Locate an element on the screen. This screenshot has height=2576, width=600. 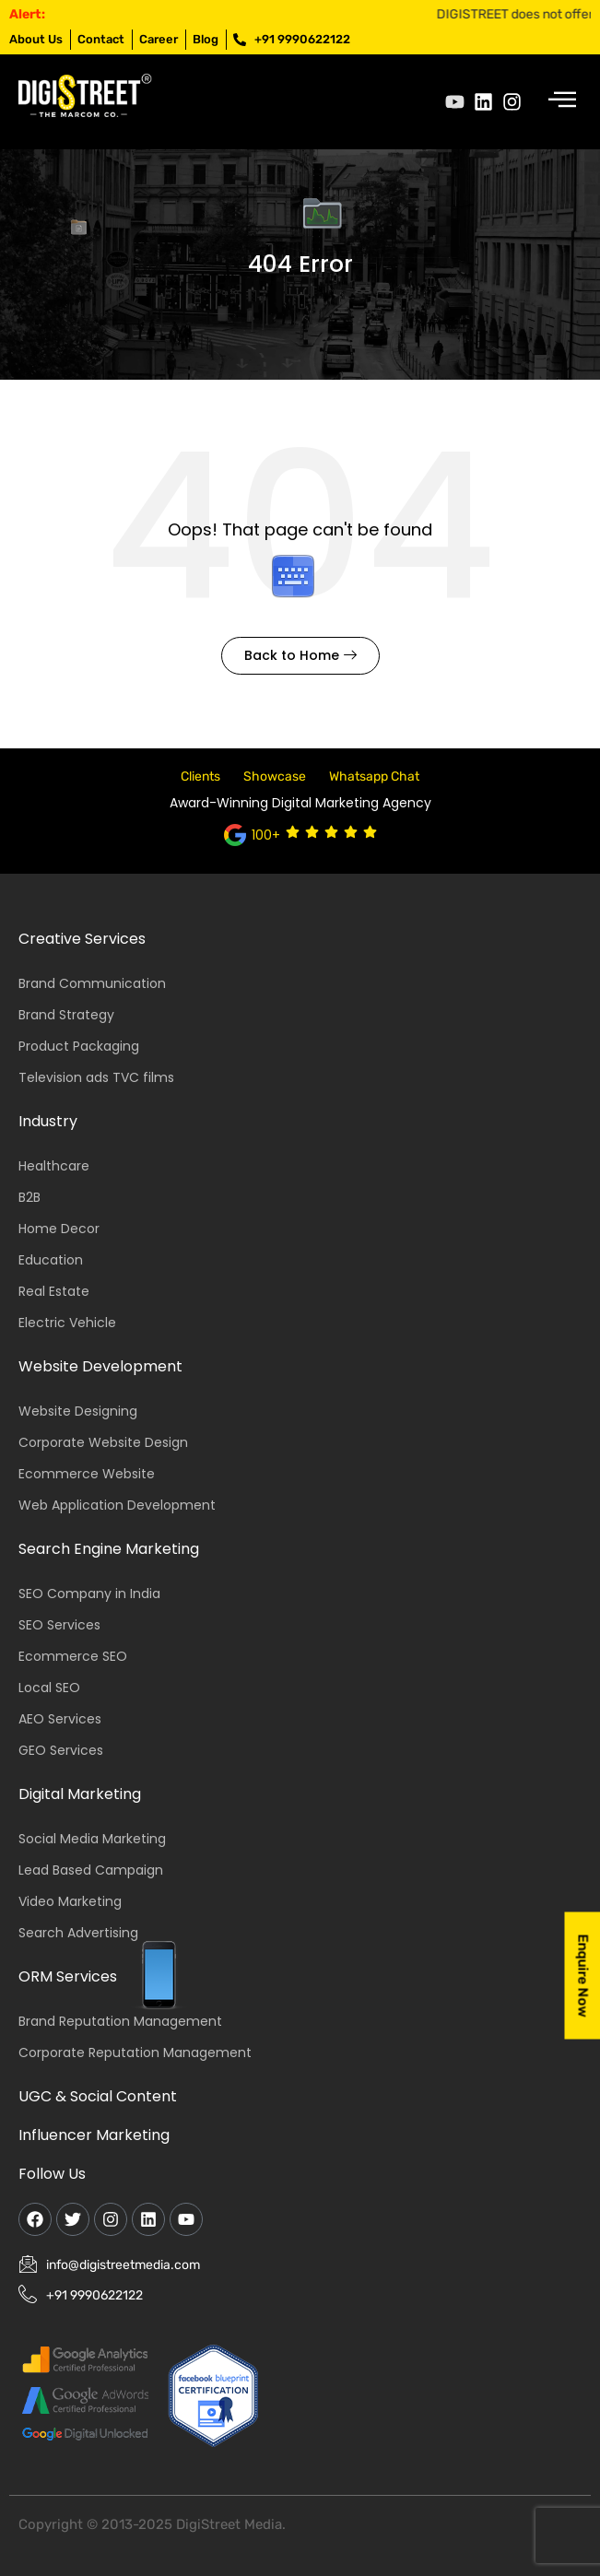
open your documents folder is located at coordinates (78, 227).